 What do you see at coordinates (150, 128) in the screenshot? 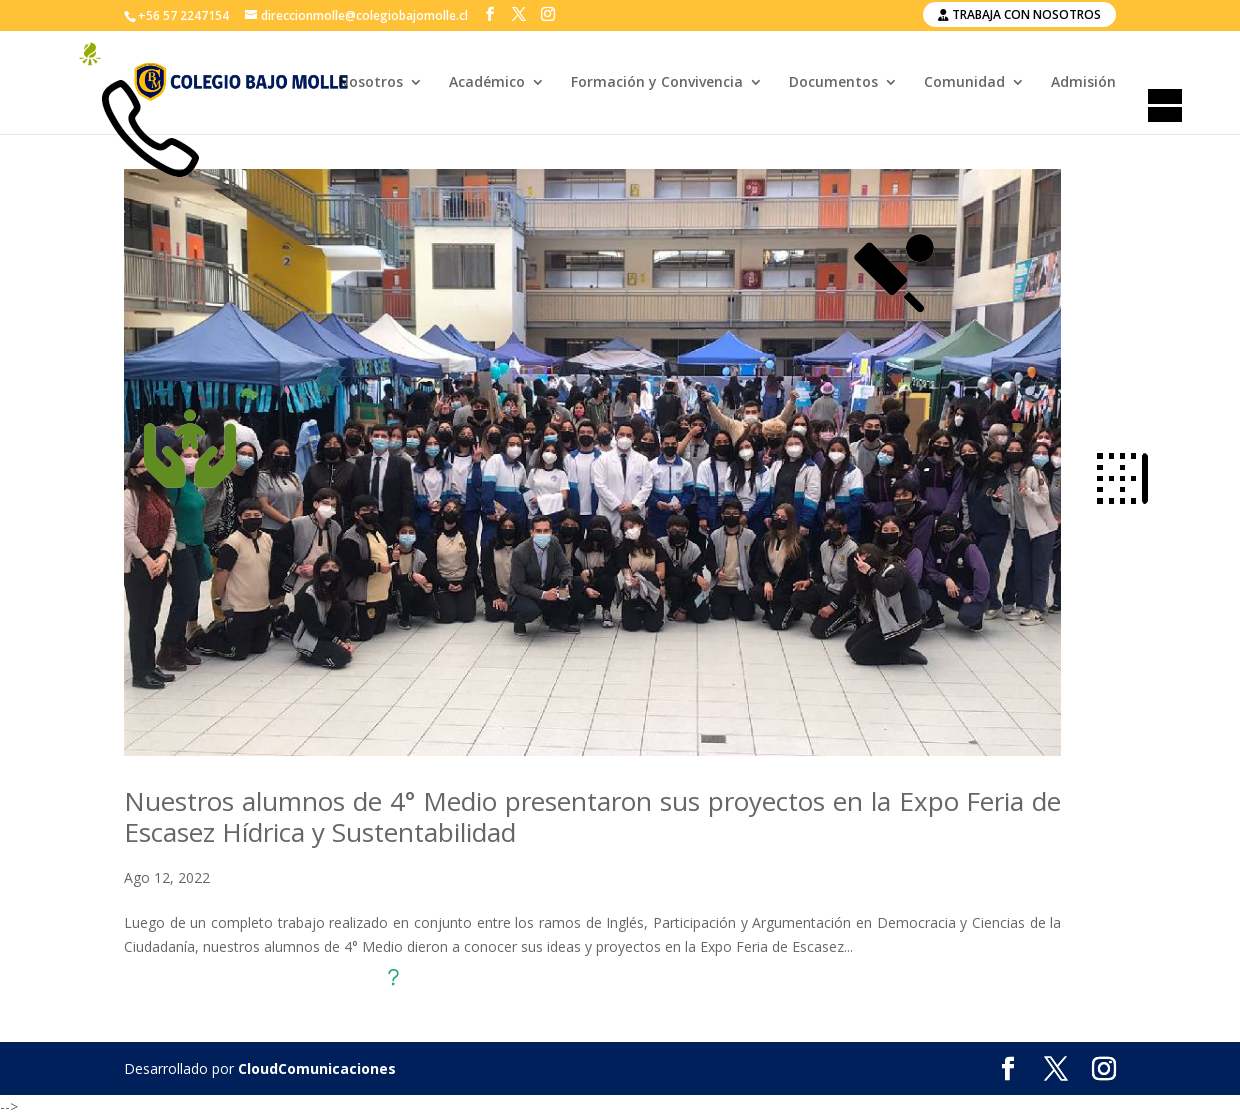
I see `make a phone call` at bounding box center [150, 128].